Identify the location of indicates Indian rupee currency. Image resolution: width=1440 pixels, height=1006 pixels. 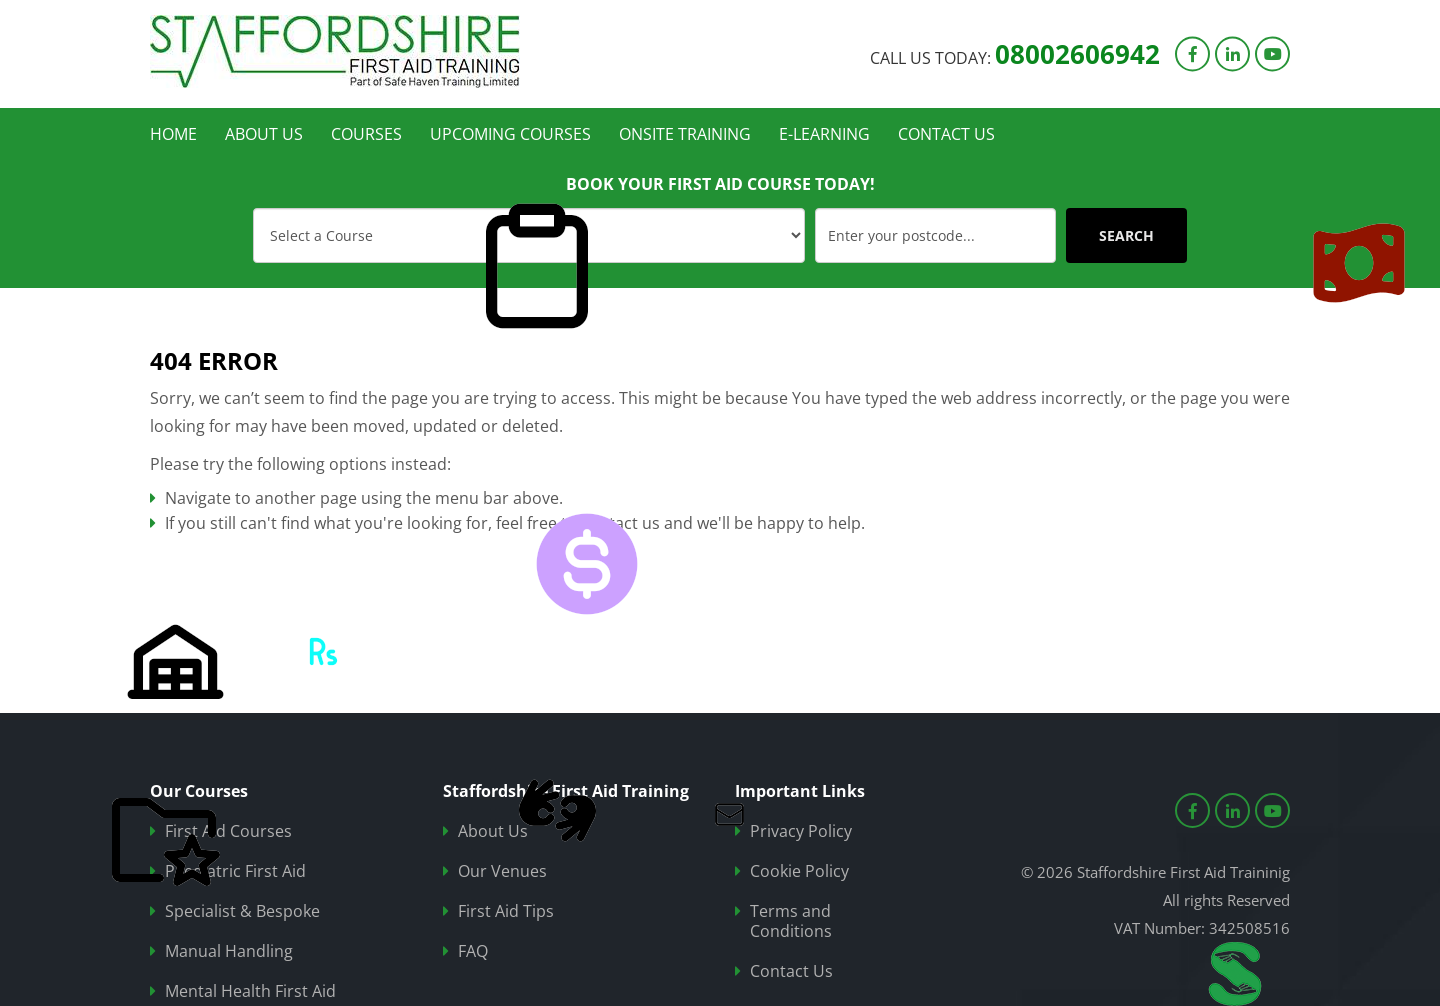
(323, 651).